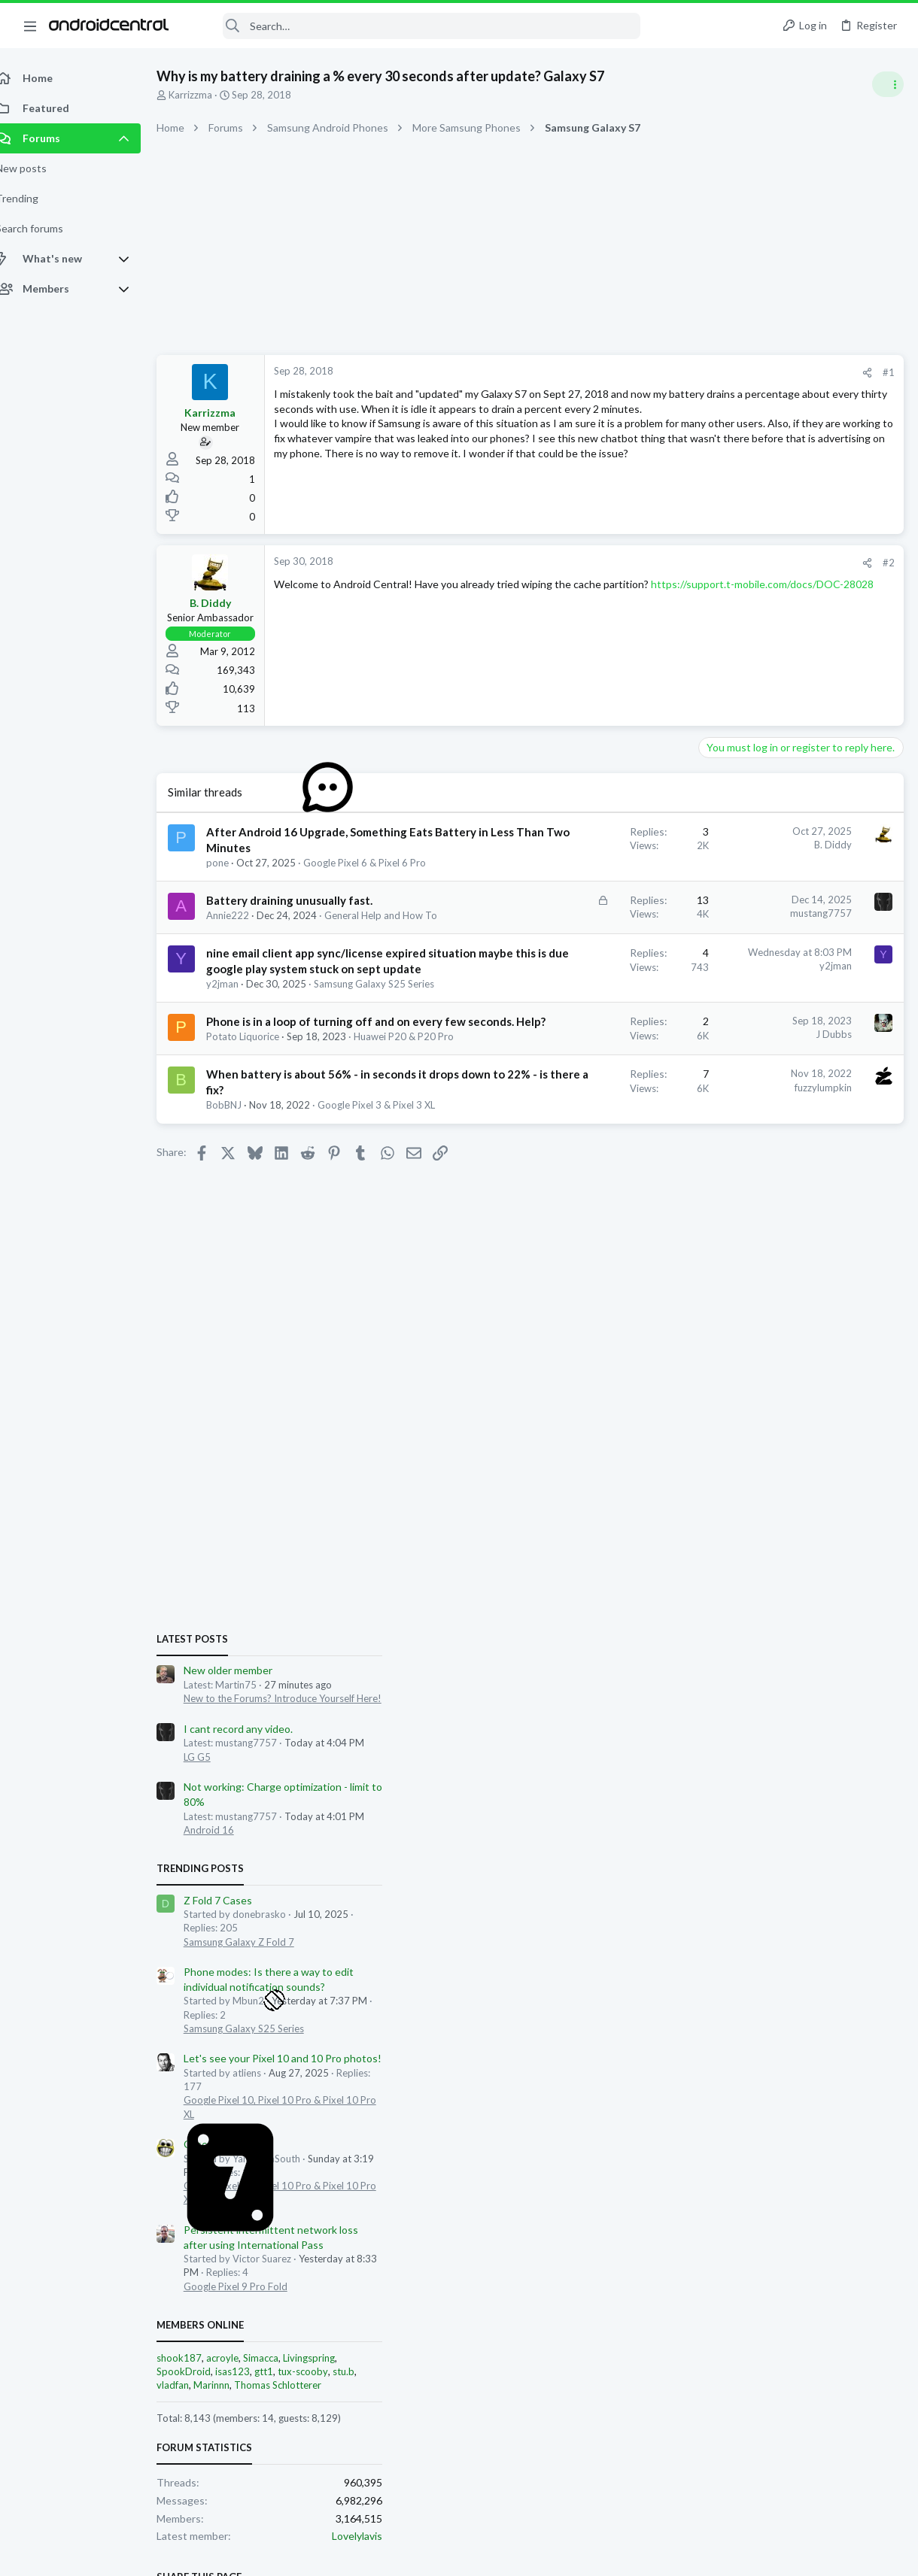  I want to click on open messaging or chat, so click(327, 787).